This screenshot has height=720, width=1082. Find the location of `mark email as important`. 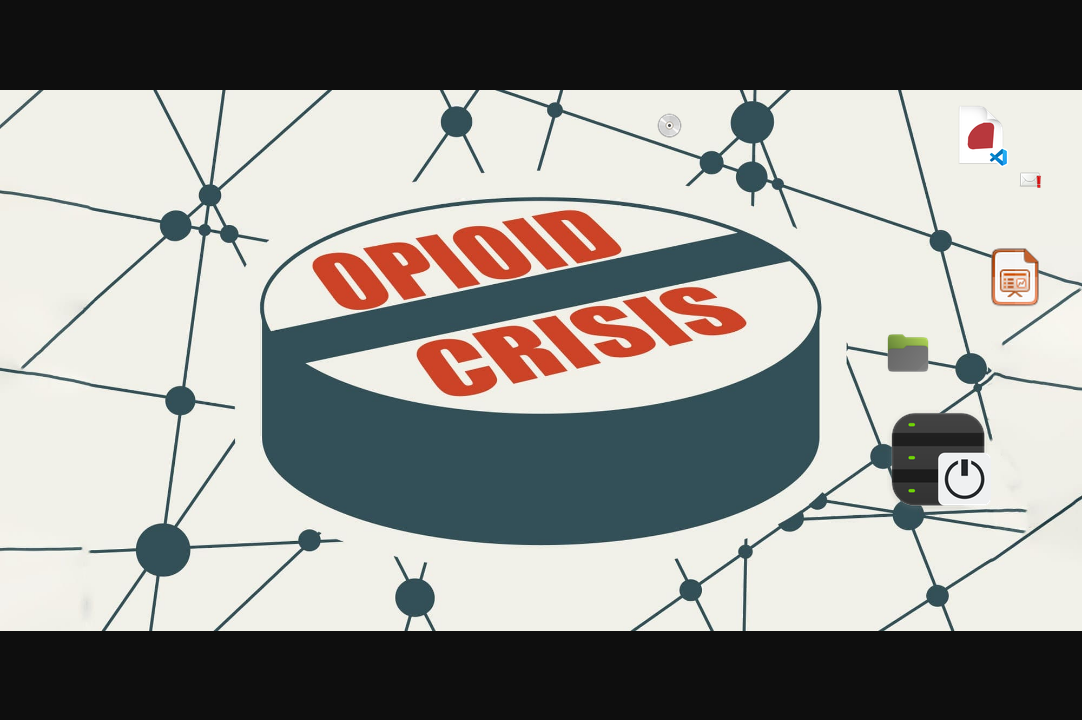

mark email as important is located at coordinates (1029, 179).